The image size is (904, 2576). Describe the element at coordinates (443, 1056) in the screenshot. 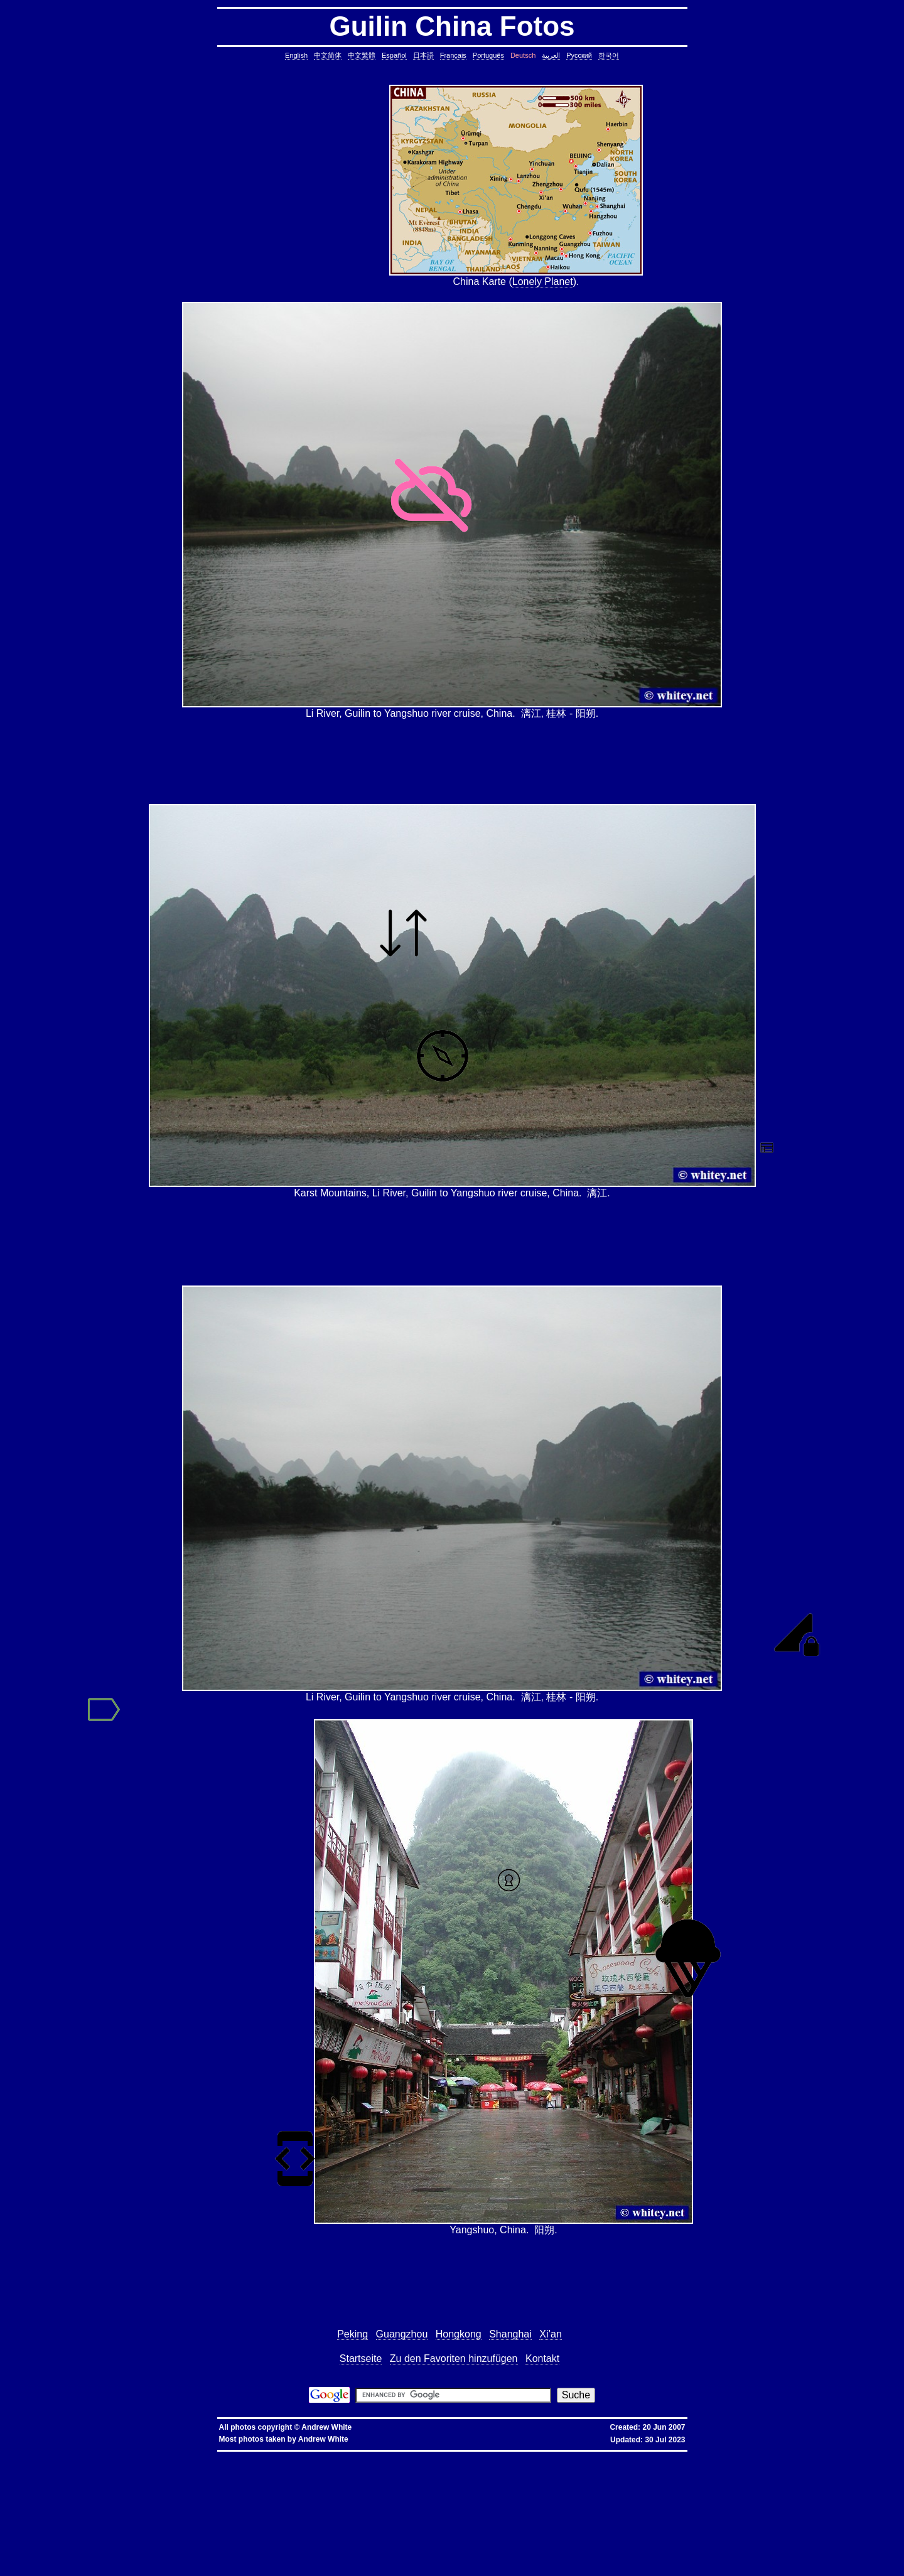

I see `navigate to explore or discover features` at that location.